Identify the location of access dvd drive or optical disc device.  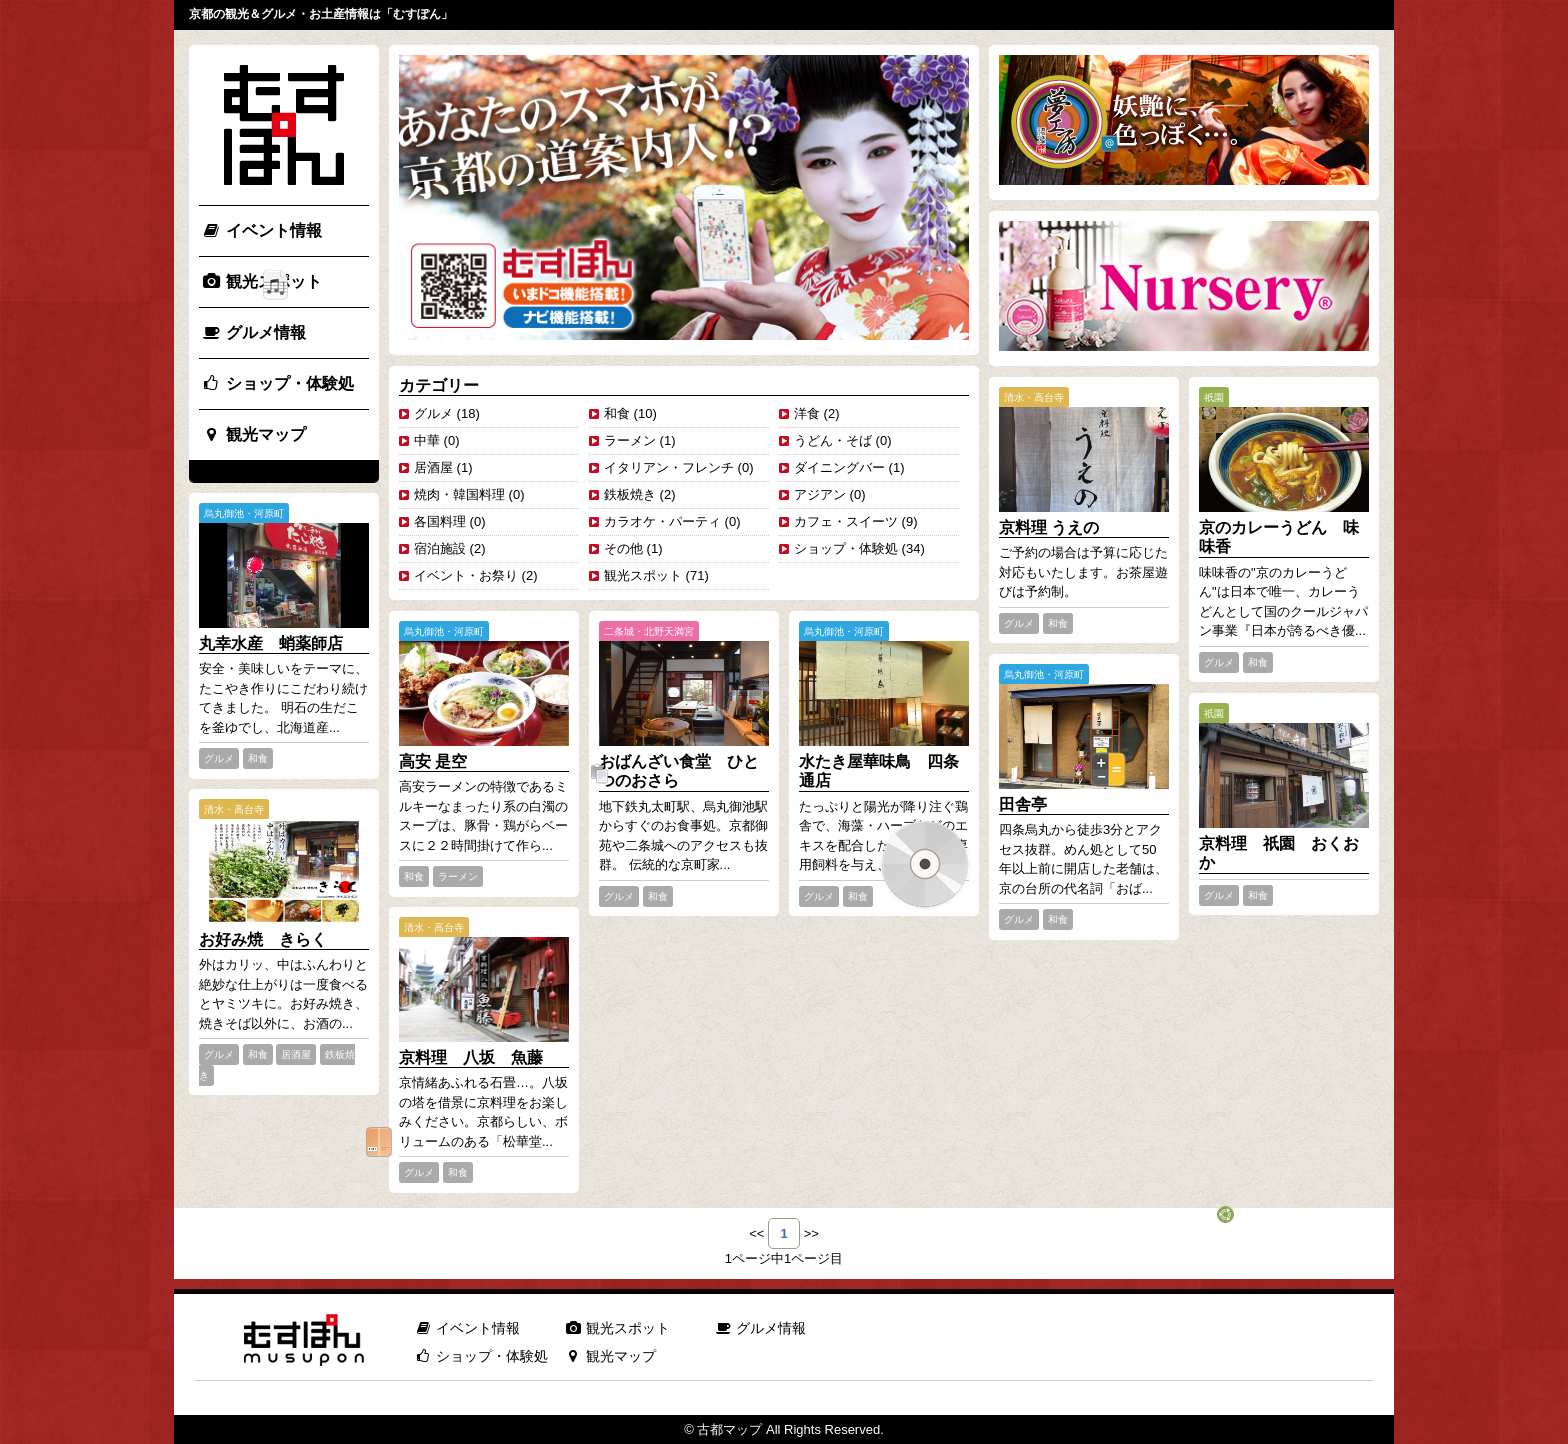
(925, 864).